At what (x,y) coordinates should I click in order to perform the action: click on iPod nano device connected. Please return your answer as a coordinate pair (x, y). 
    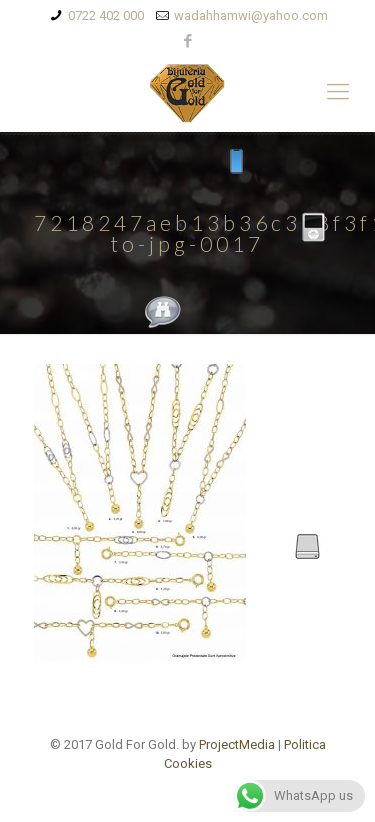
    Looking at the image, I should click on (313, 220).